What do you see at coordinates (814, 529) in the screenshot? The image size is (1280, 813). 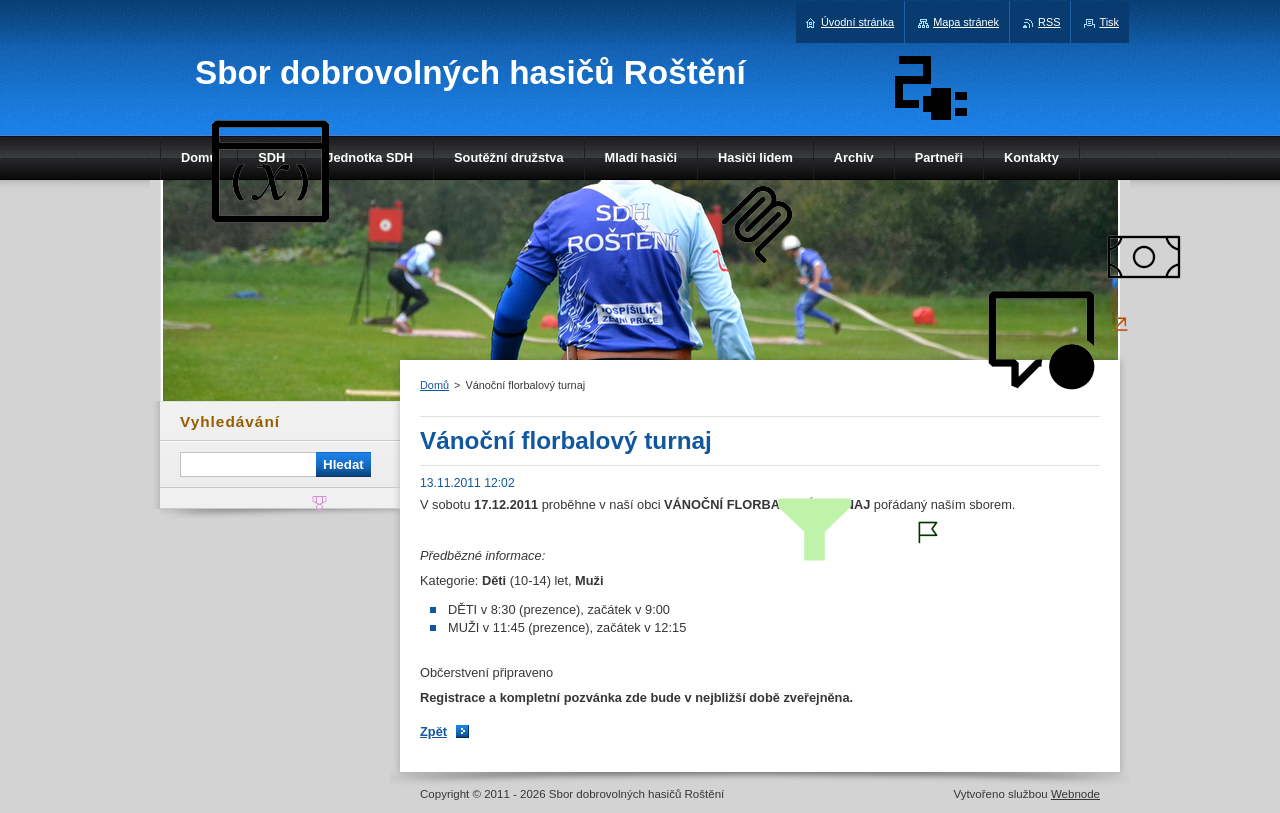 I see `filter list or search results` at bounding box center [814, 529].